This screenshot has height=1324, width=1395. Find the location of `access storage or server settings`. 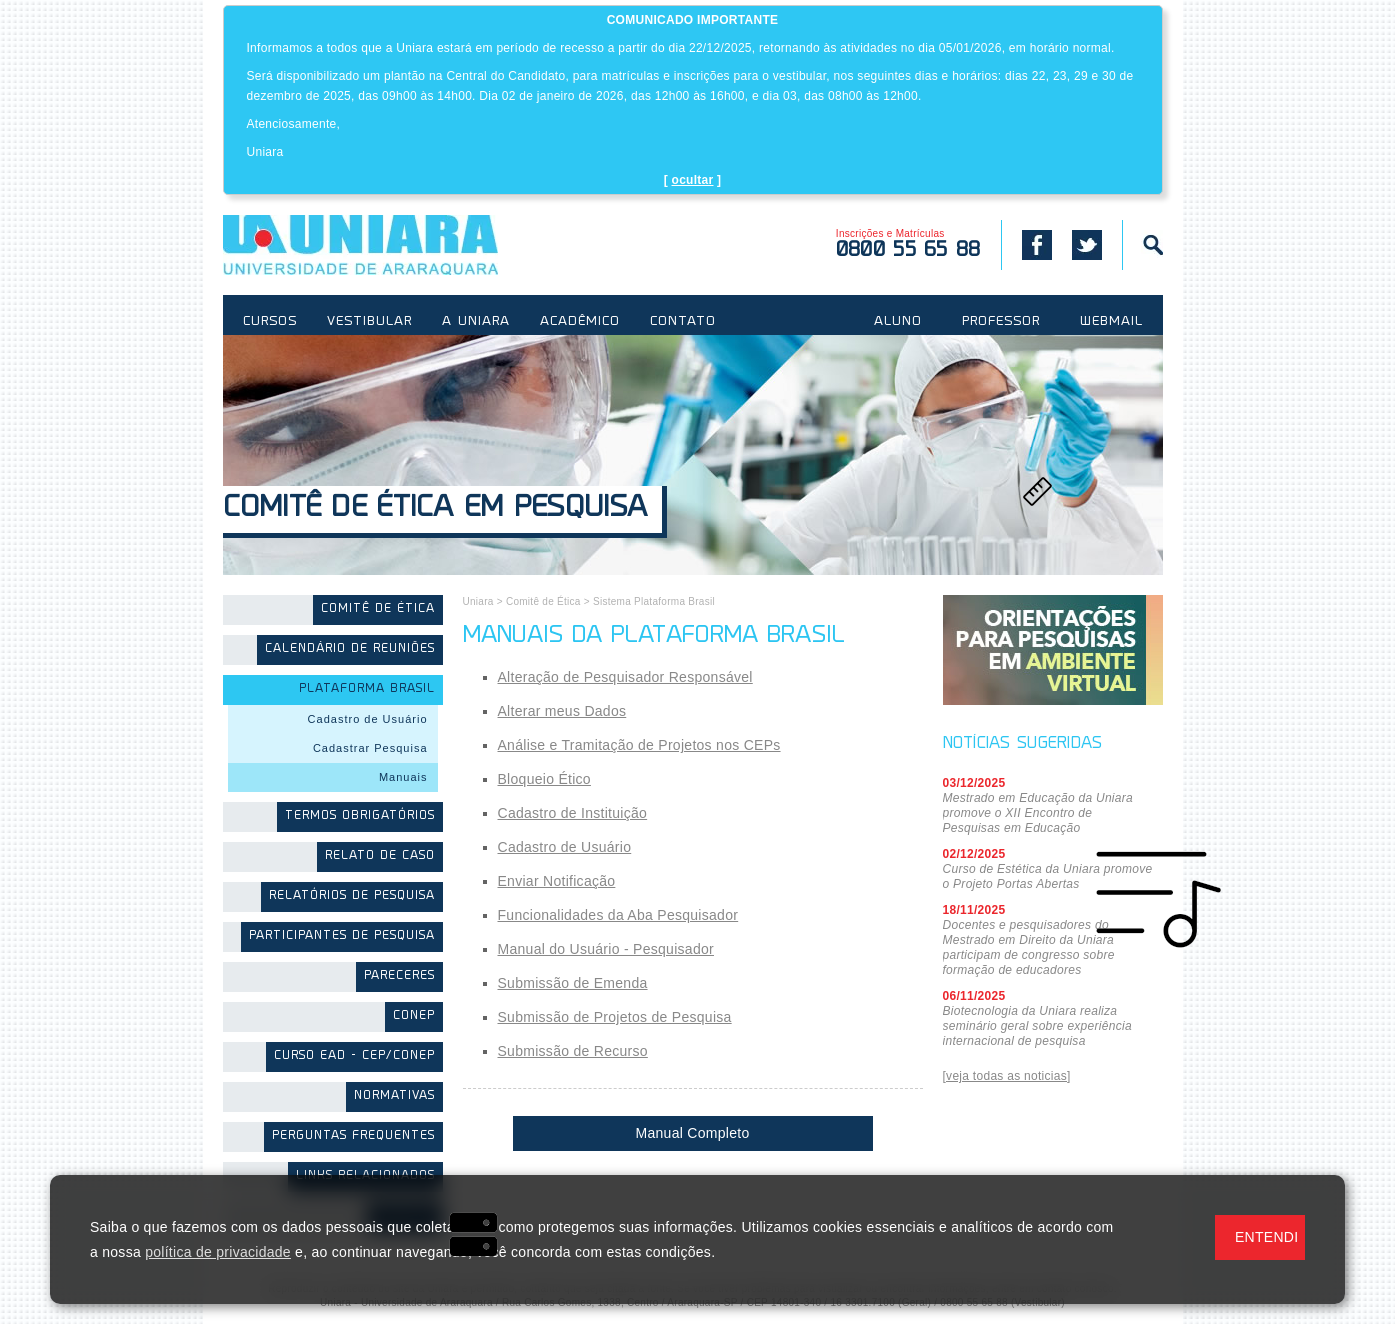

access storage or server settings is located at coordinates (473, 1234).